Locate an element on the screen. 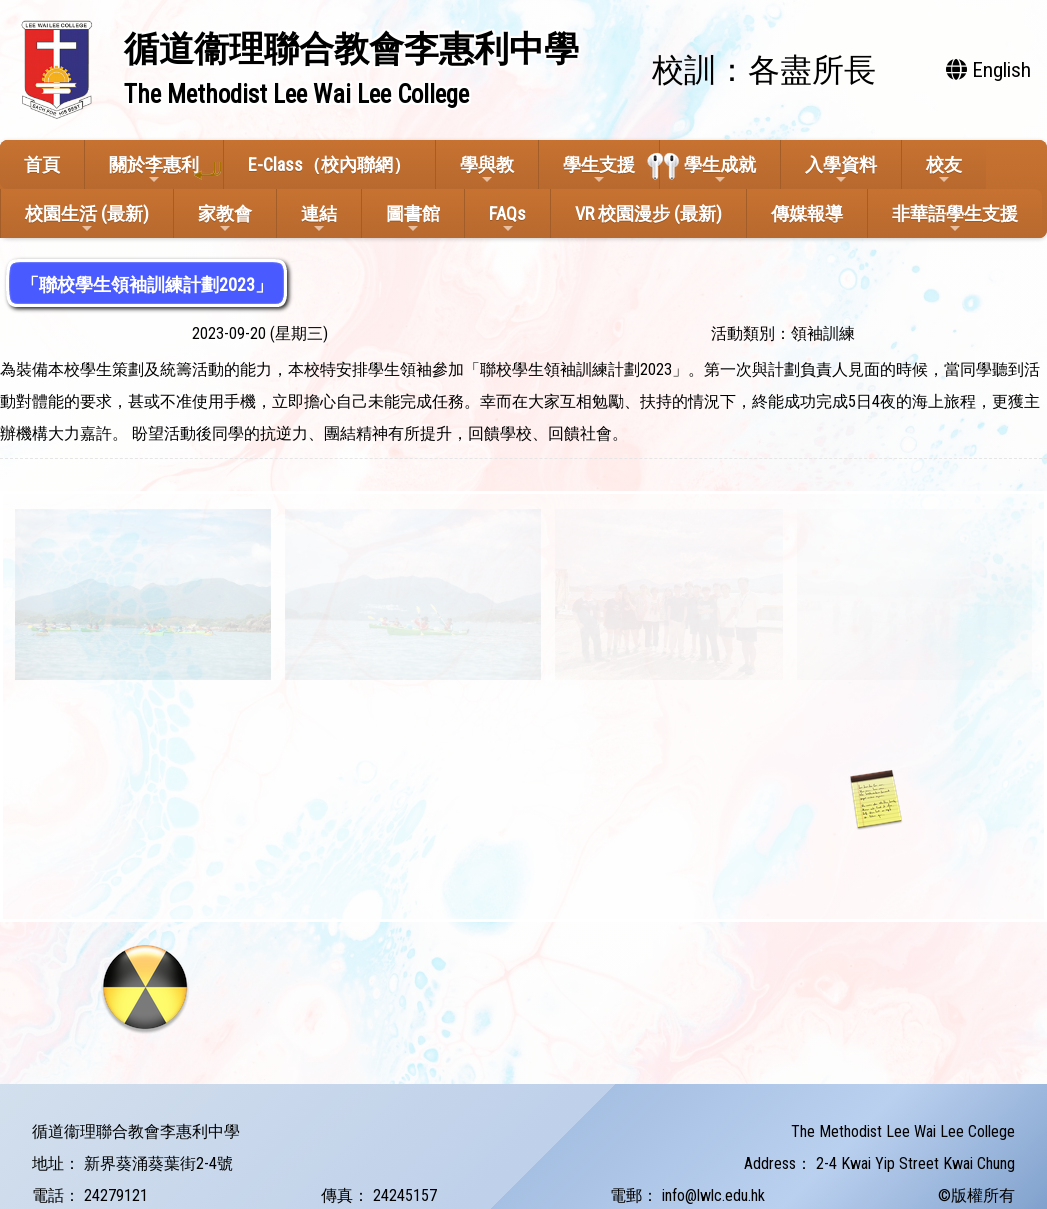 Image resolution: width=1047 pixels, height=1209 pixels. connect bluetooth earbuds is located at coordinates (663, 166).